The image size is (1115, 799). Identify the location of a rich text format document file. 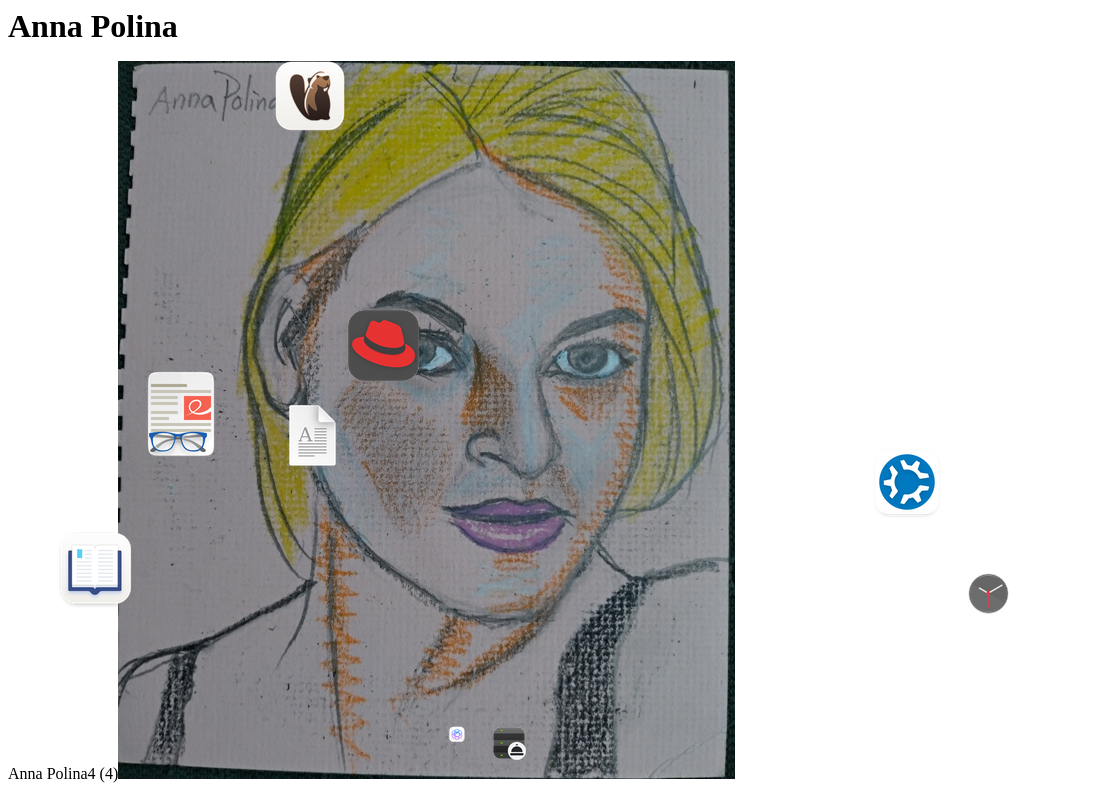
(312, 436).